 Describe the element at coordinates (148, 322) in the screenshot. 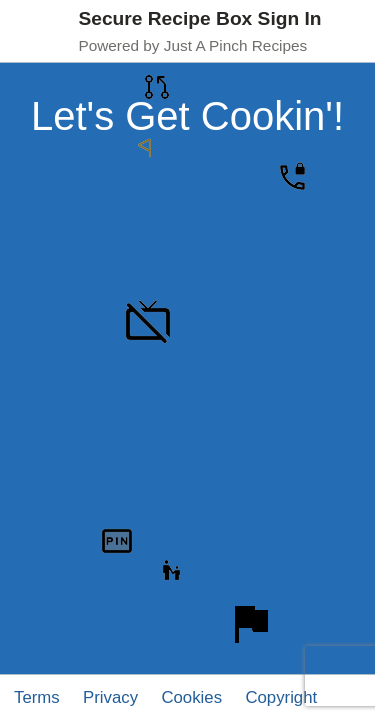

I see `tv or display is currently off or unavailable` at that location.